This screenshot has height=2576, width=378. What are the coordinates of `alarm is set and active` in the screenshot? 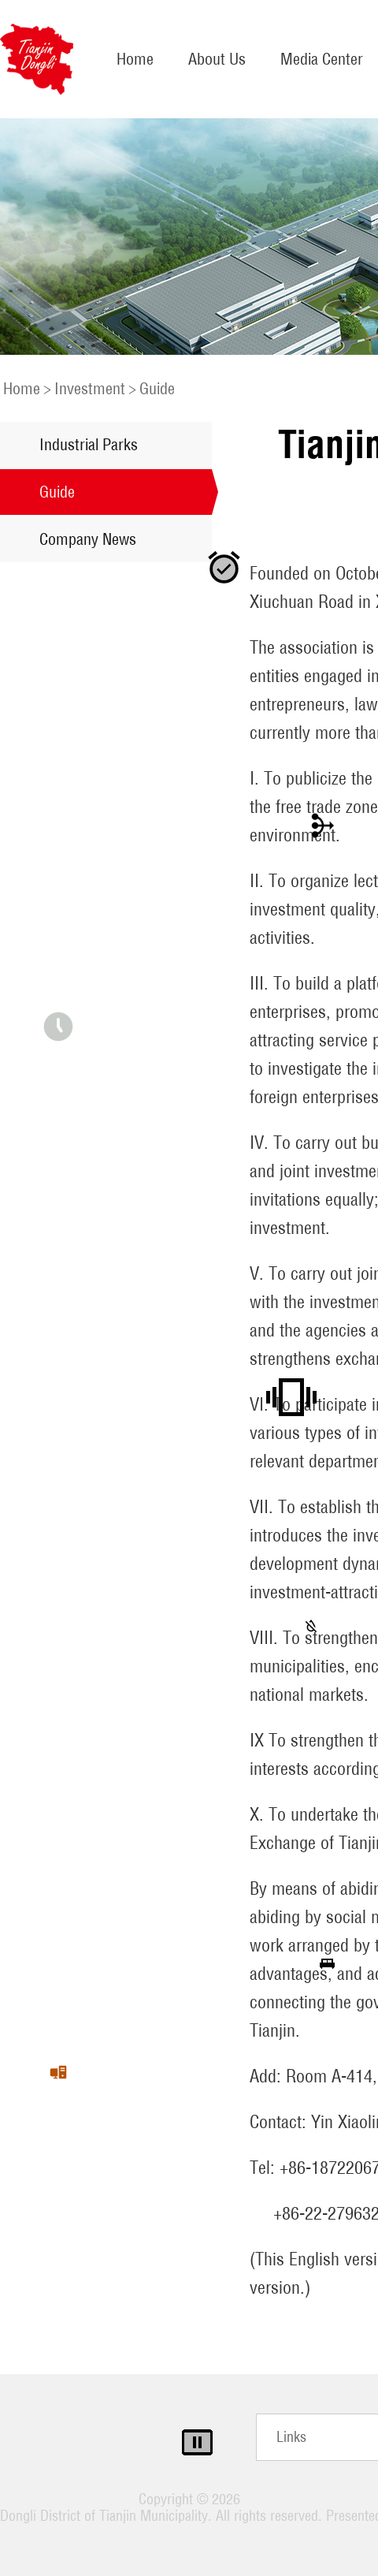 It's located at (224, 567).